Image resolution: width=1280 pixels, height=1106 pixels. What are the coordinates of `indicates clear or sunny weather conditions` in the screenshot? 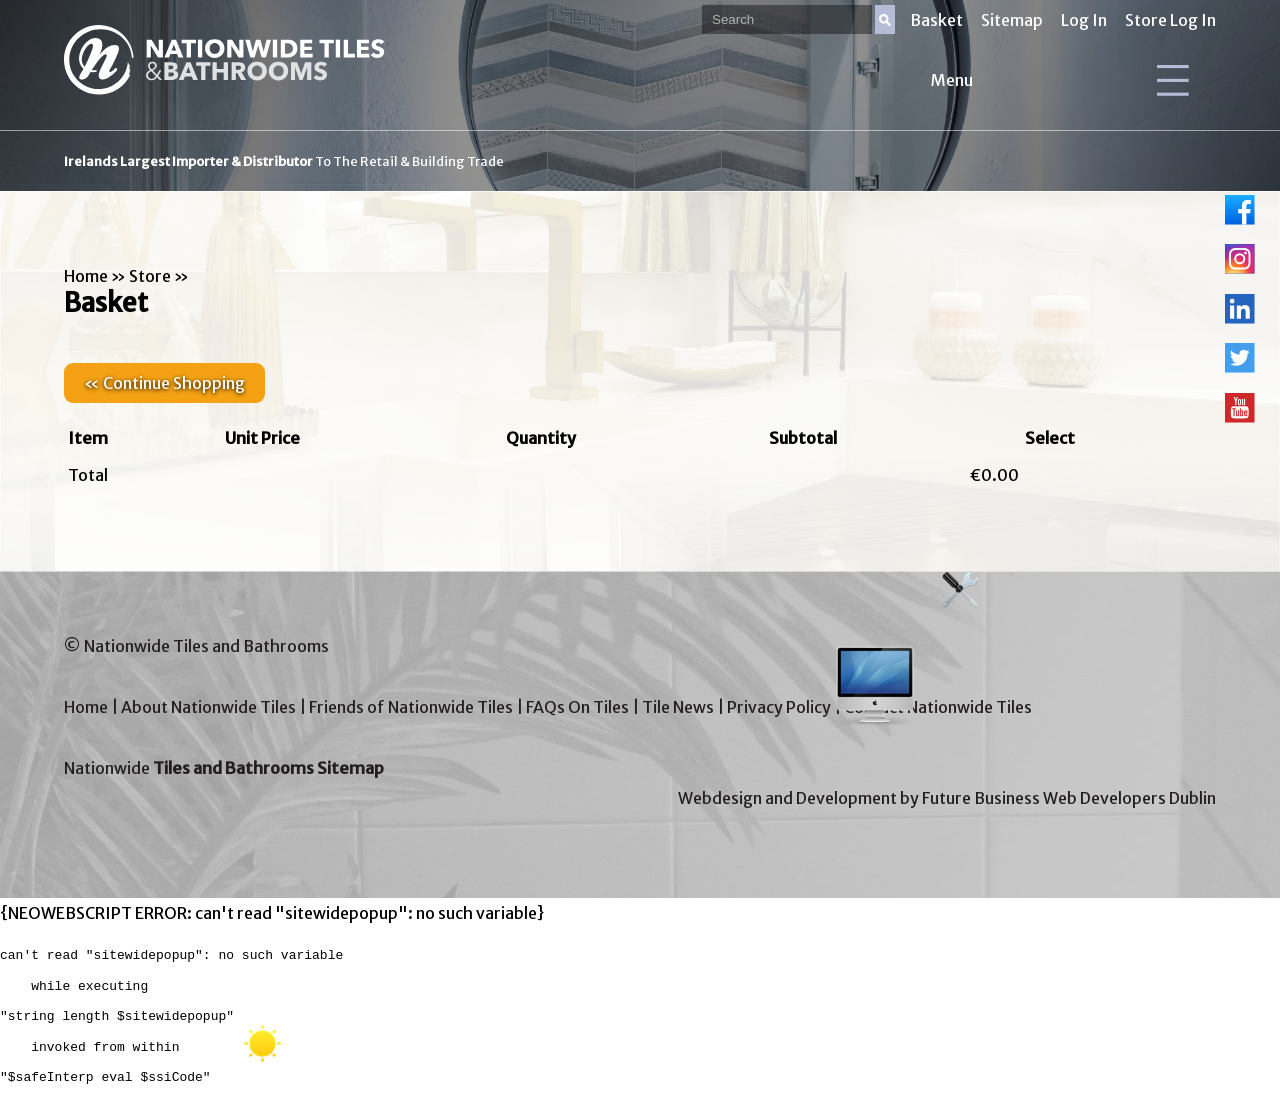 It's located at (262, 1043).